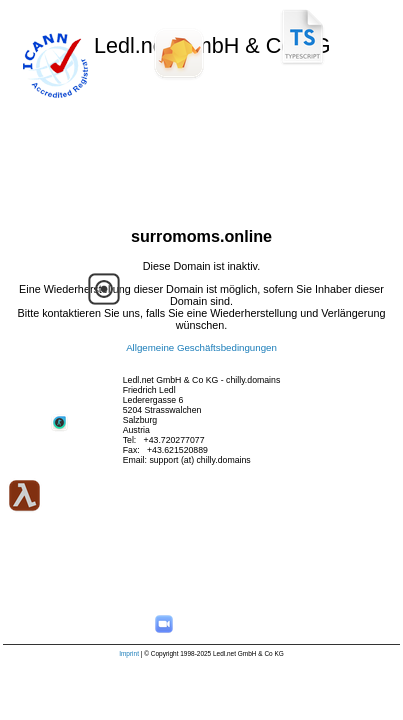 Image resolution: width=403 pixels, height=720 pixels. What do you see at coordinates (104, 289) in the screenshot?
I see `open rhythmbox music player` at bounding box center [104, 289].